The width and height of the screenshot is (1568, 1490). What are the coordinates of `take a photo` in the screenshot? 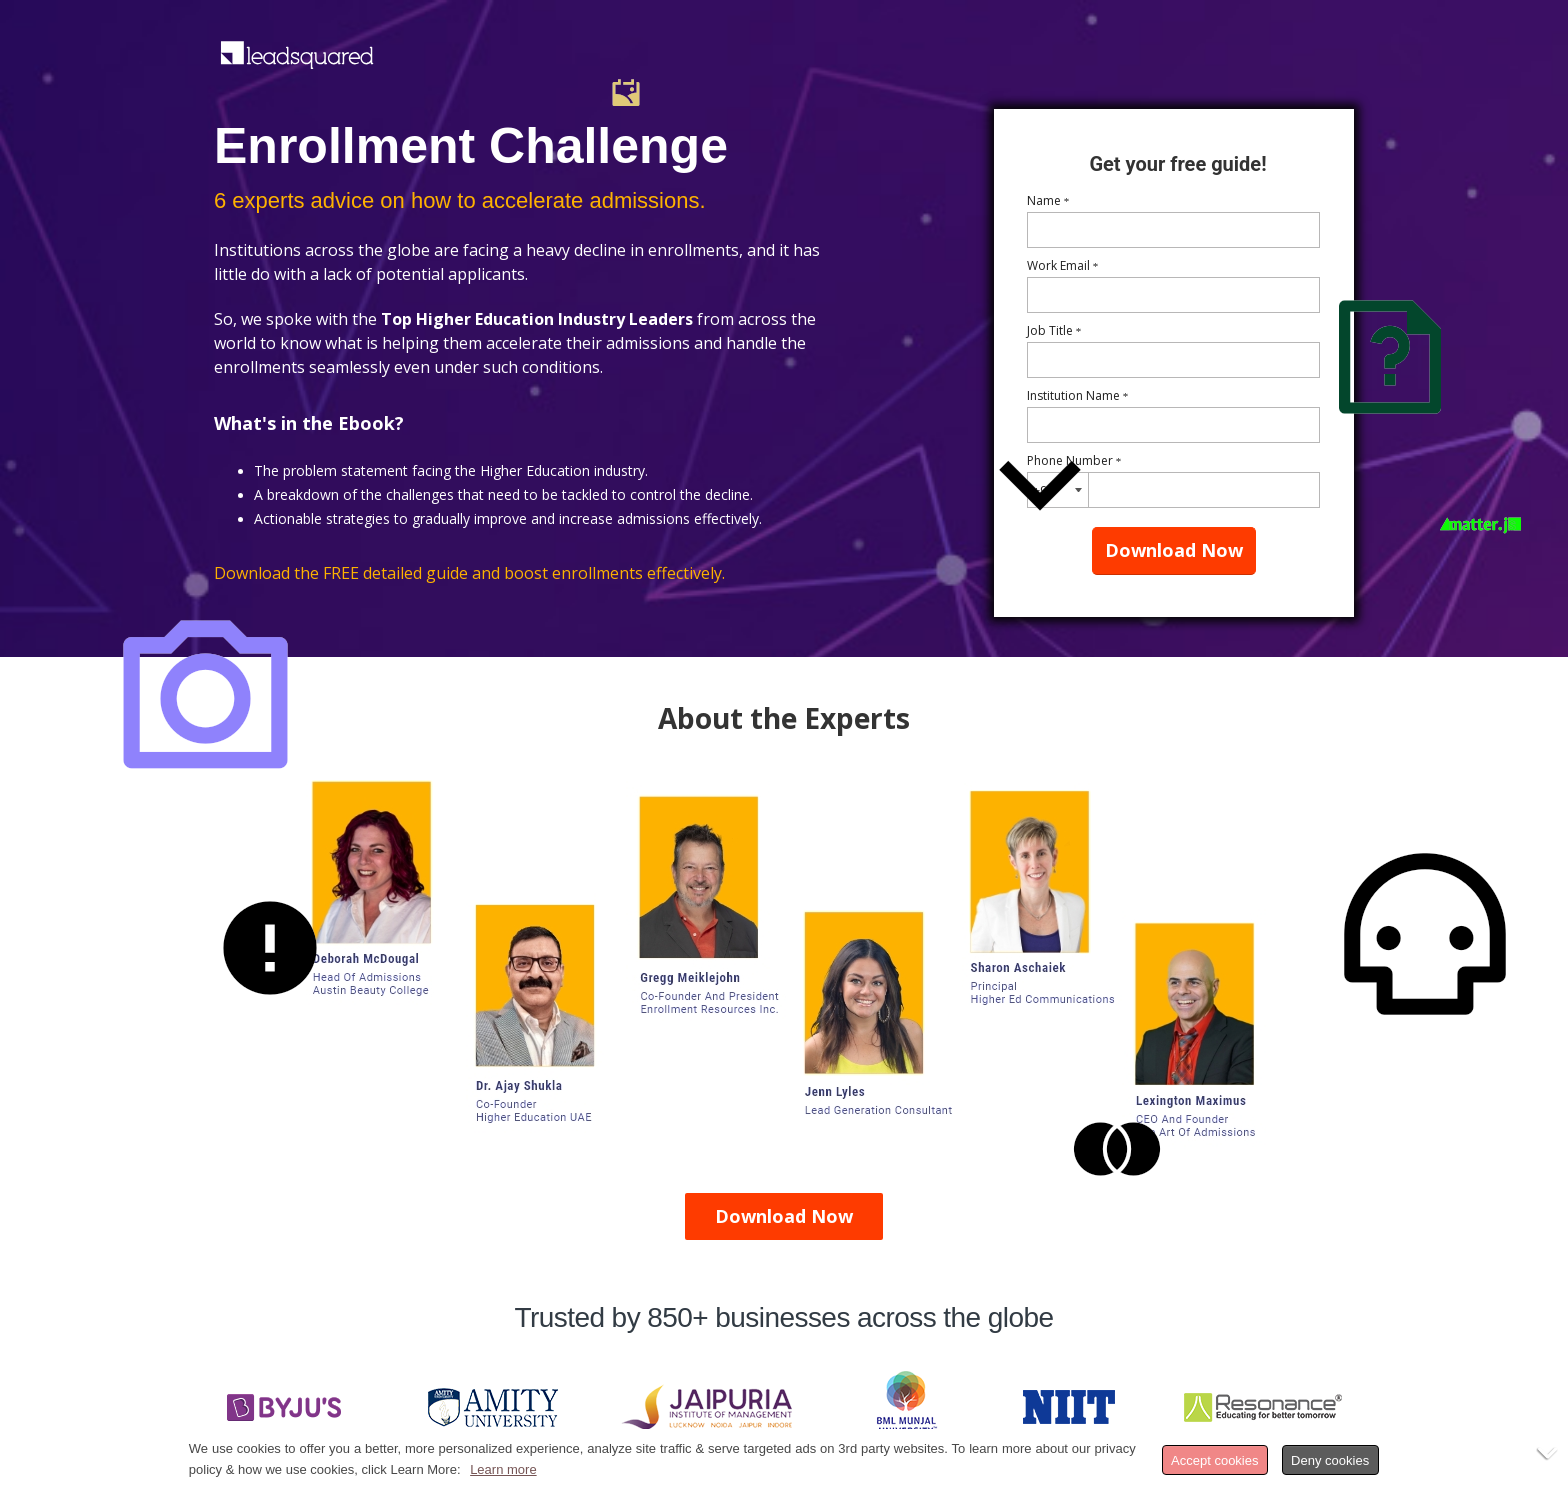 It's located at (205, 694).